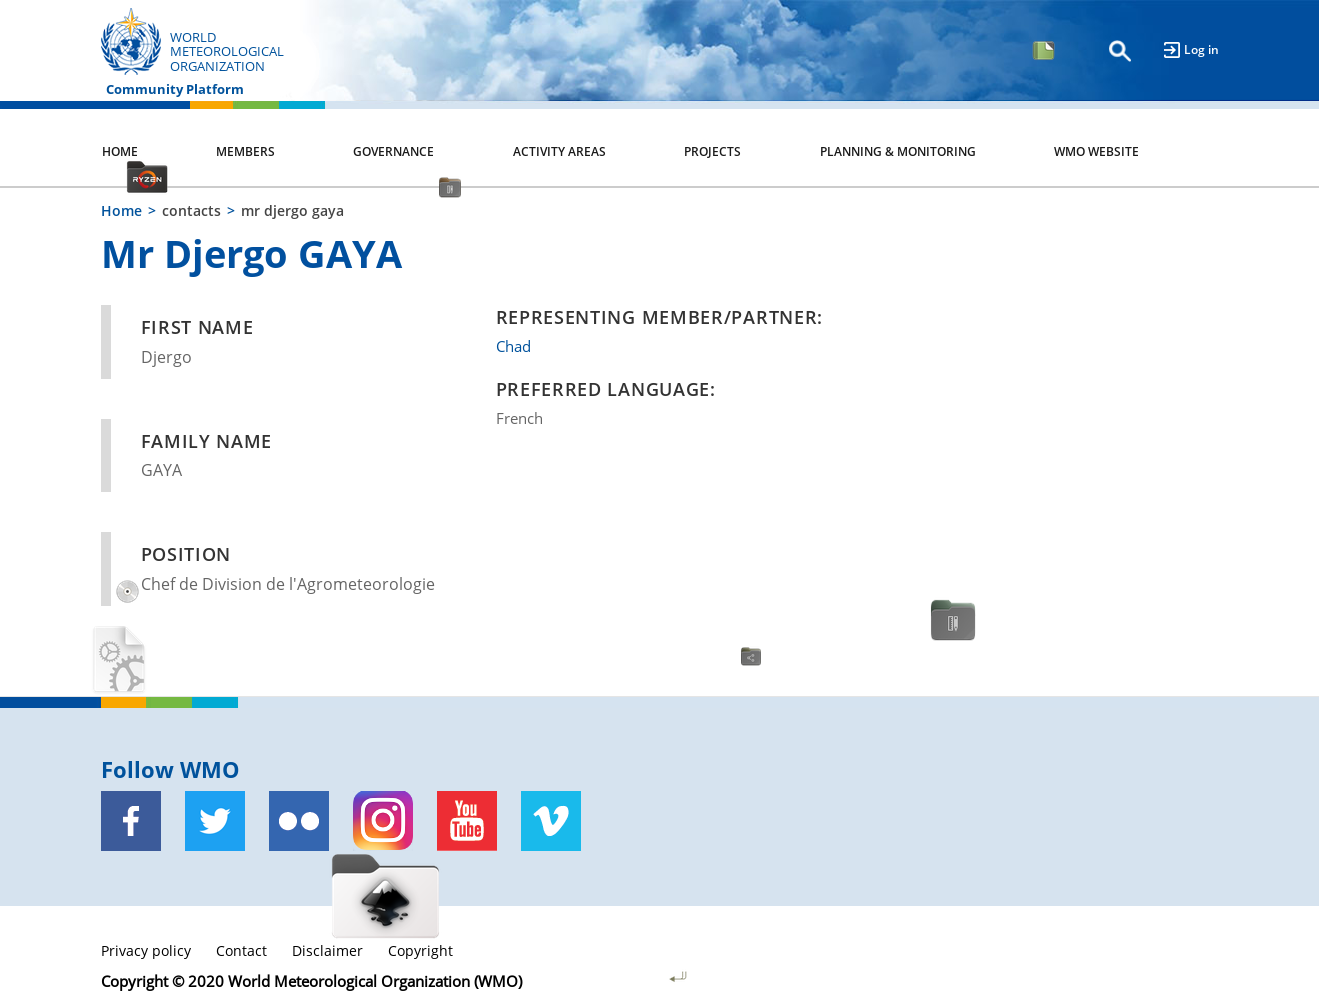  What do you see at coordinates (751, 656) in the screenshot?
I see `open public shared folder` at bounding box center [751, 656].